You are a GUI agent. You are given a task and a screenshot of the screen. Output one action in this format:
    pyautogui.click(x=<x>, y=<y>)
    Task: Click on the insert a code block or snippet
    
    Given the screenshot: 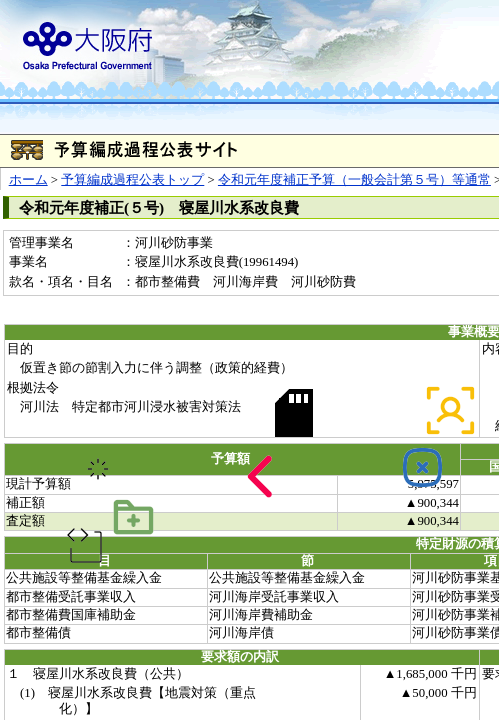 What is the action you would take?
    pyautogui.click(x=86, y=547)
    